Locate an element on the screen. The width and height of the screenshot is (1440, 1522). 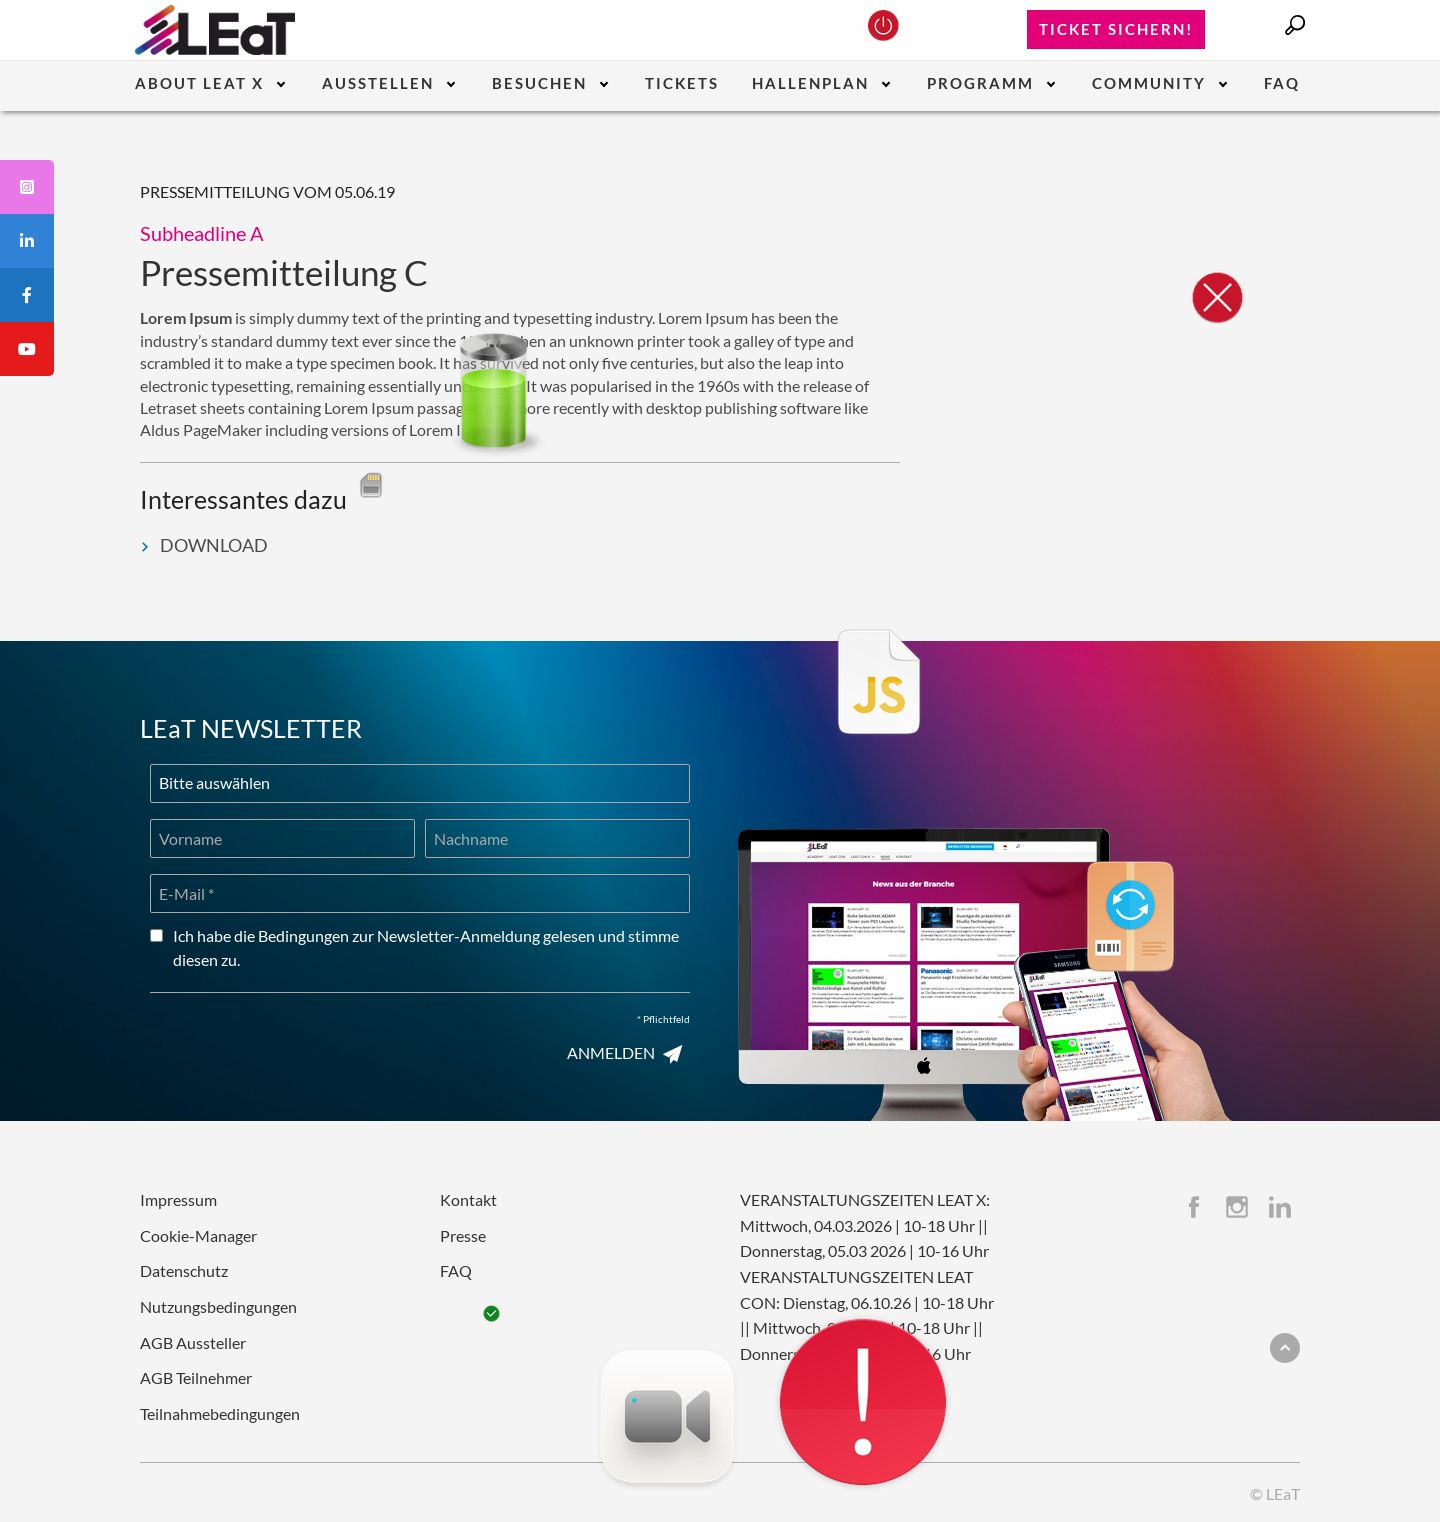
shut down or power off the system is located at coordinates (884, 26).